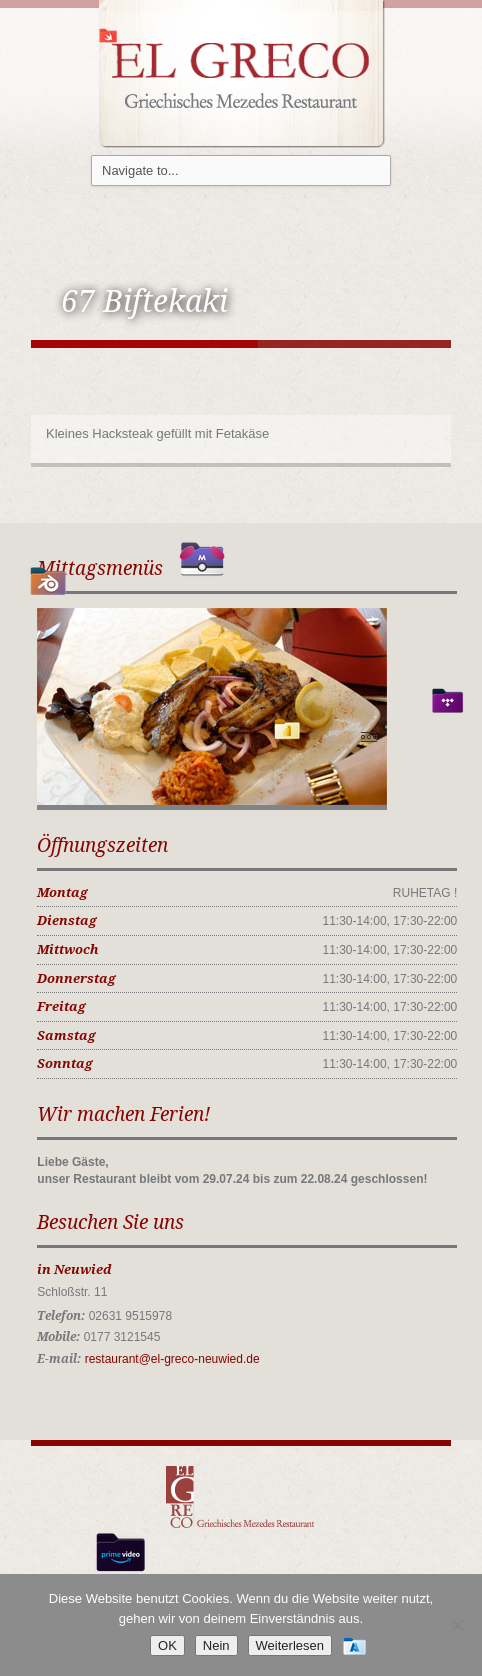  I want to click on open folder containing tidal music files, so click(447, 701).